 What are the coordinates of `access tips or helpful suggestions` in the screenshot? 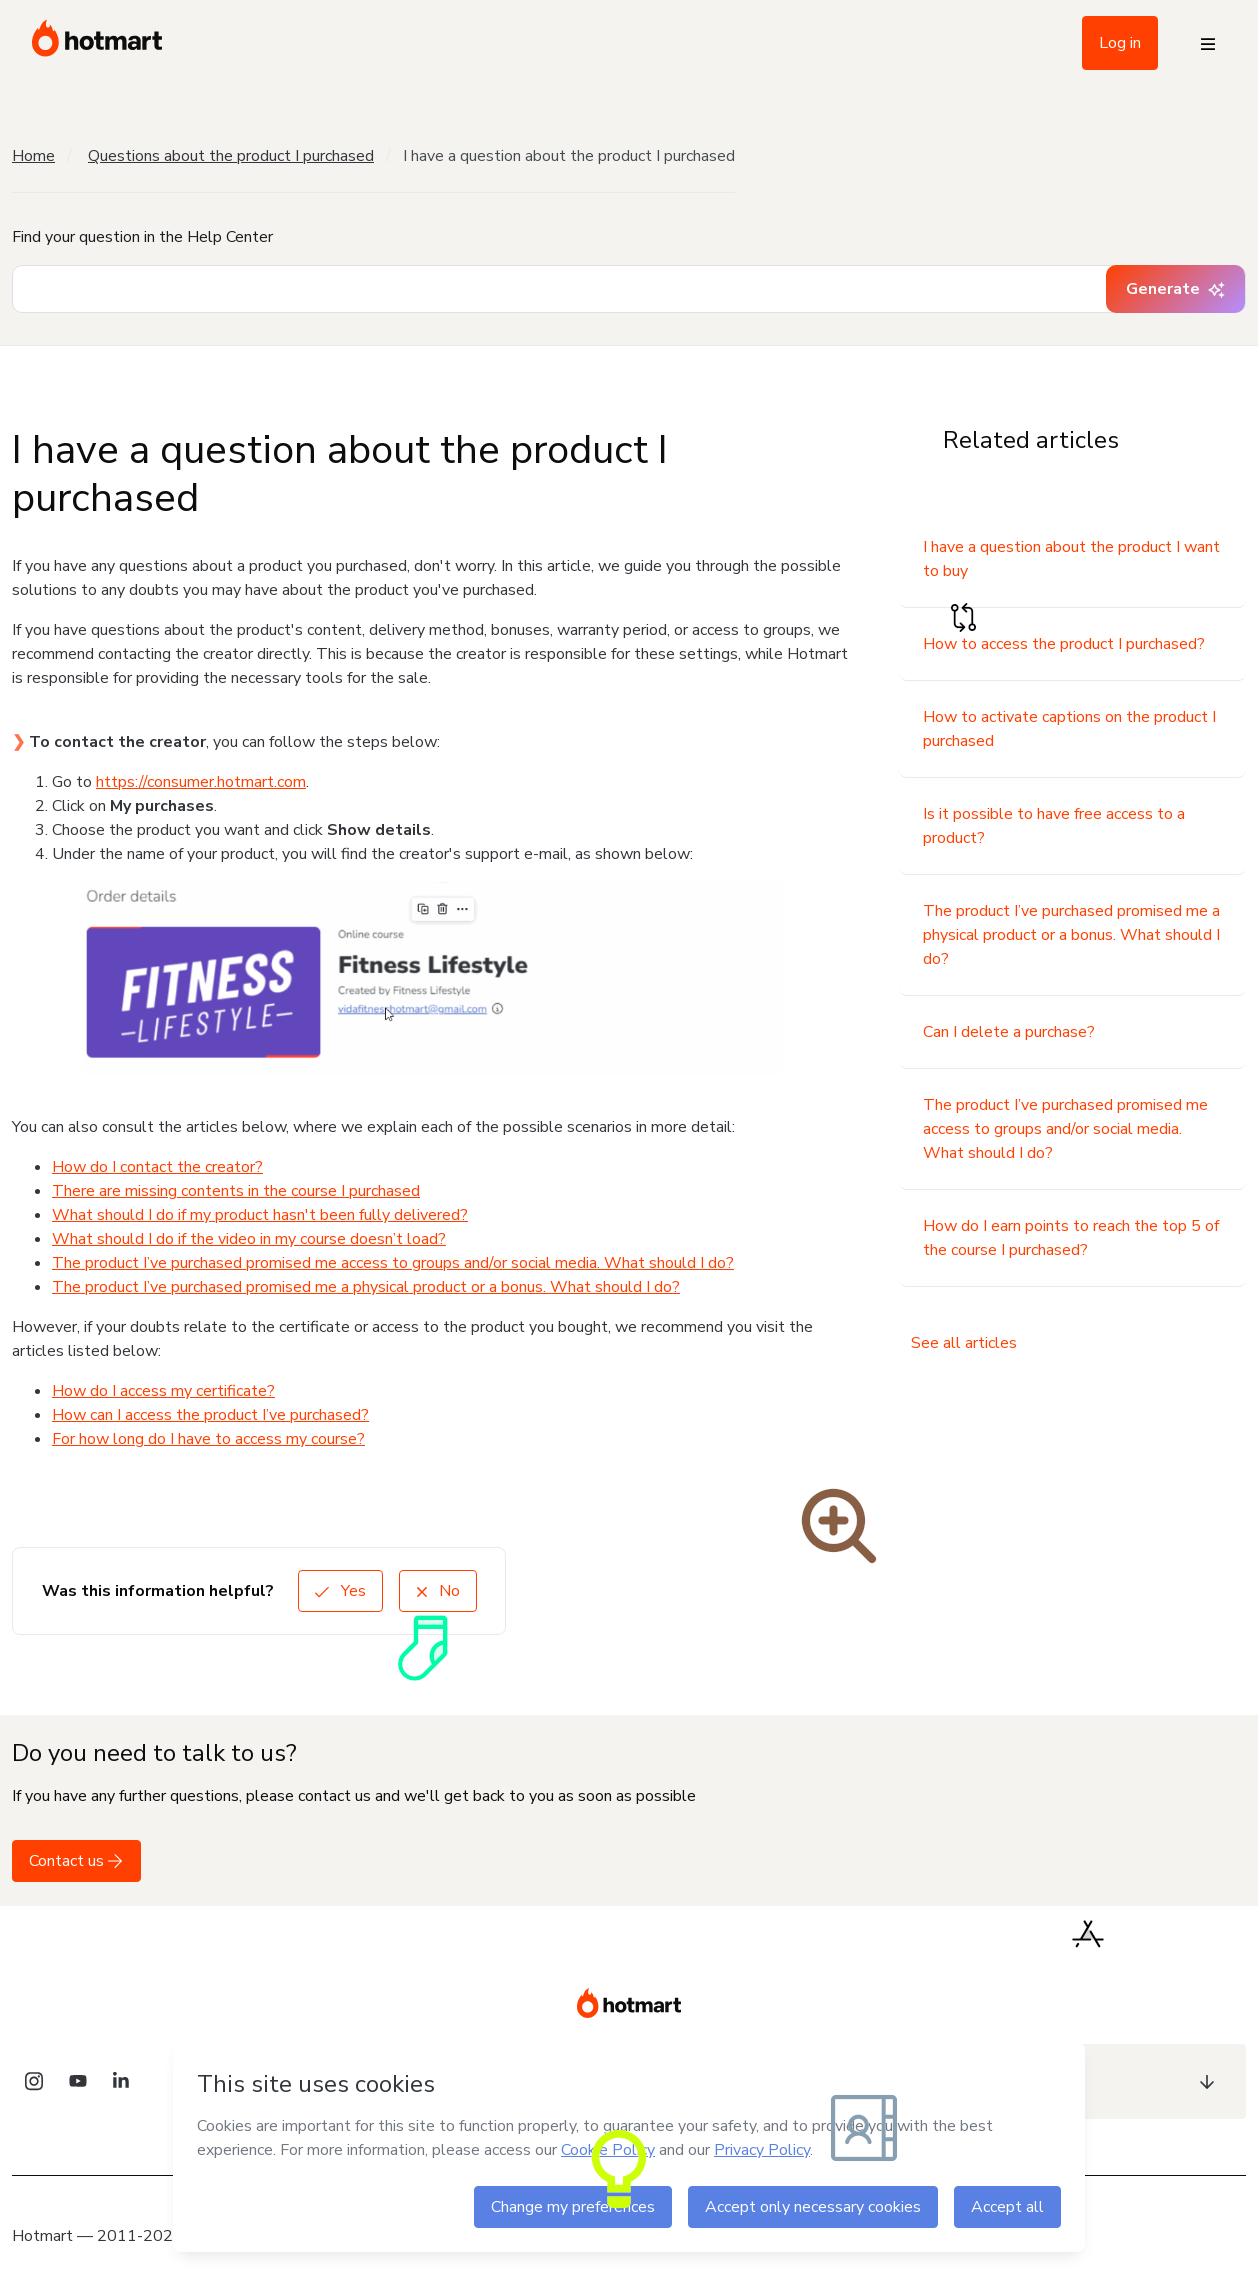 It's located at (619, 2169).